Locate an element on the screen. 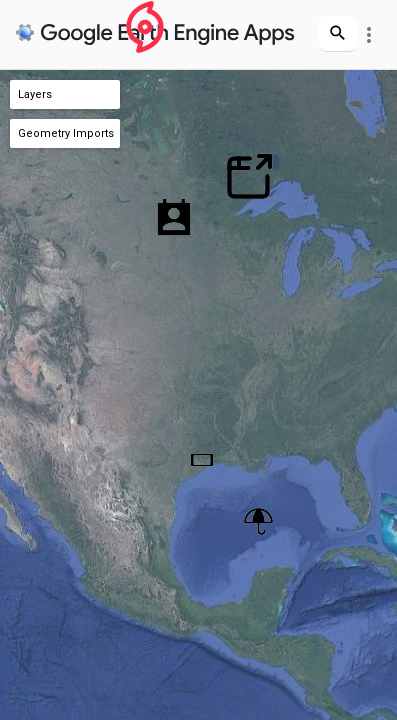 This screenshot has width=397, height=720. view contact's calendar or schedule is located at coordinates (174, 219).